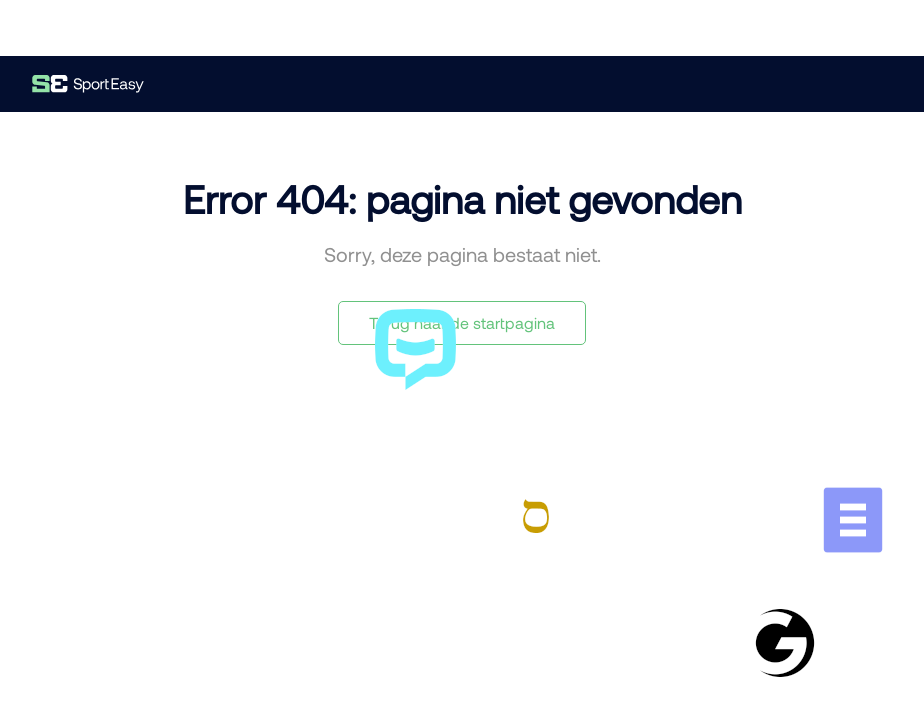 This screenshot has height=720, width=924. I want to click on gcore brand logo, so click(785, 643).